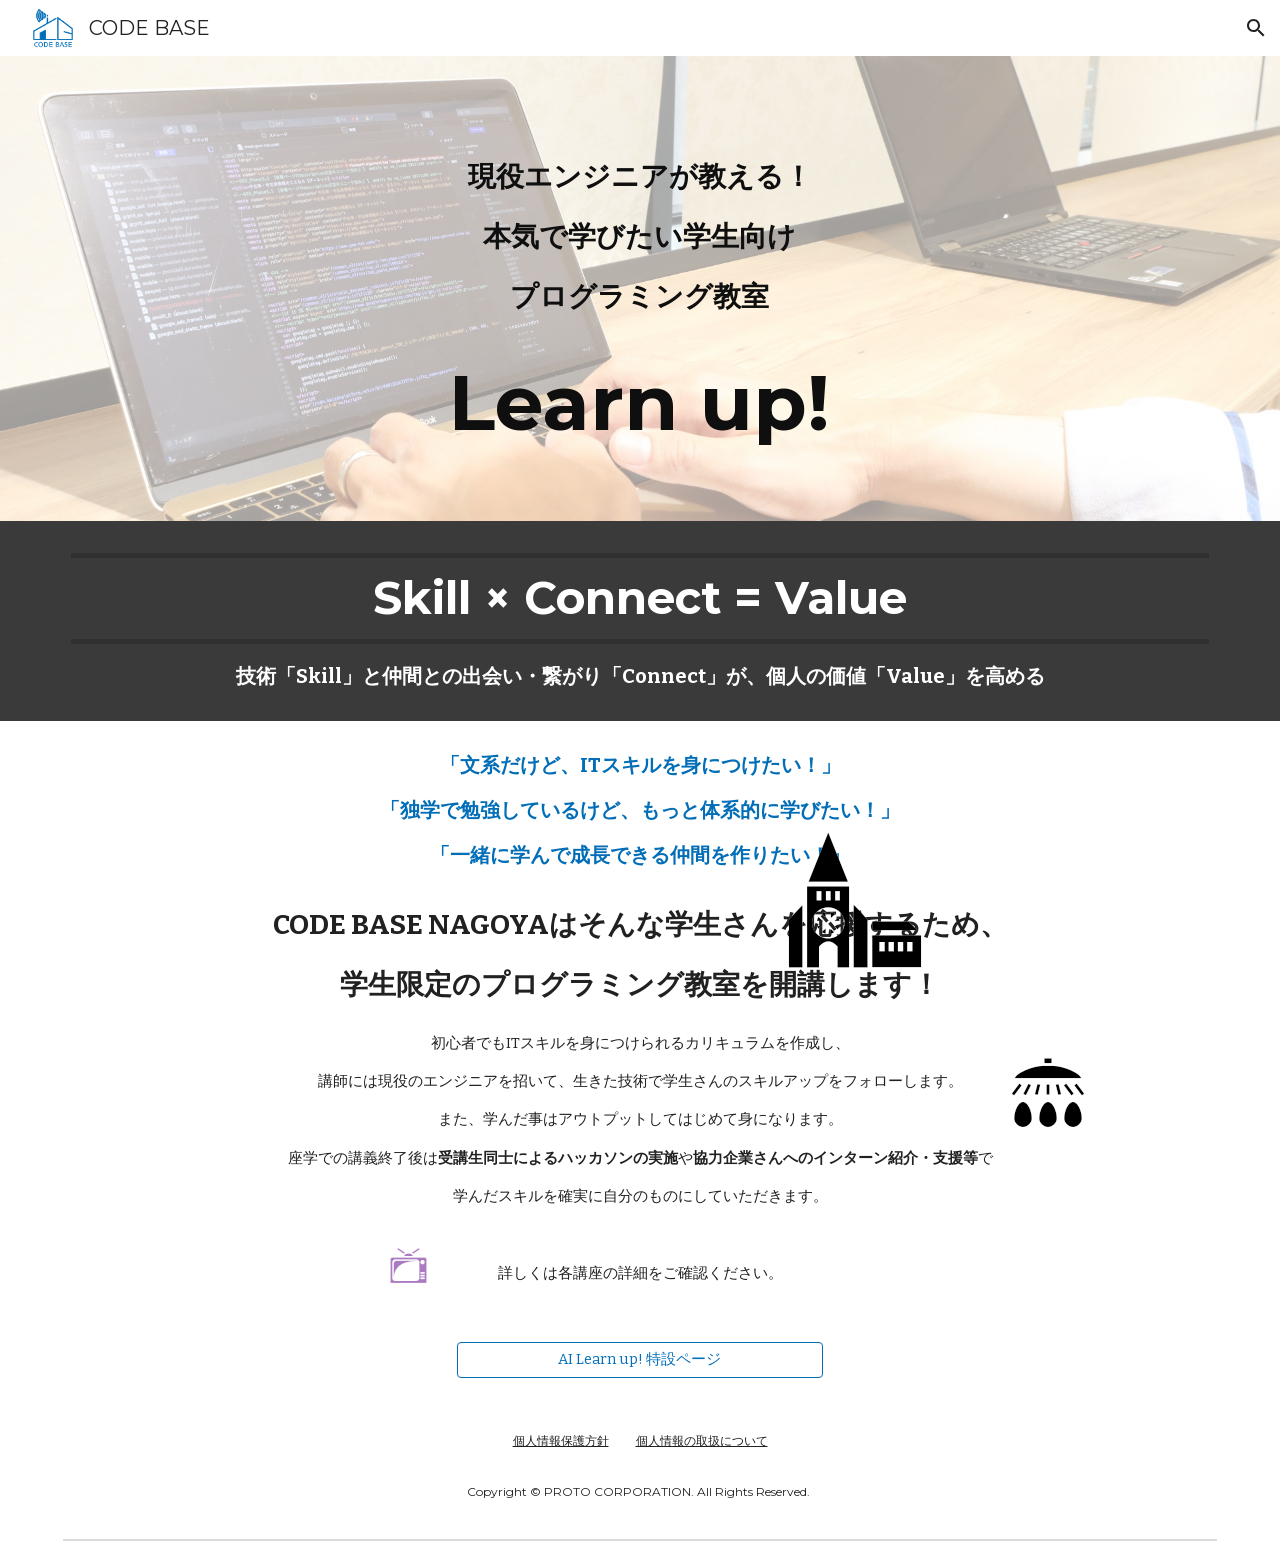  What do you see at coordinates (855, 900) in the screenshot?
I see `locate nearby churches or places of worship` at bounding box center [855, 900].